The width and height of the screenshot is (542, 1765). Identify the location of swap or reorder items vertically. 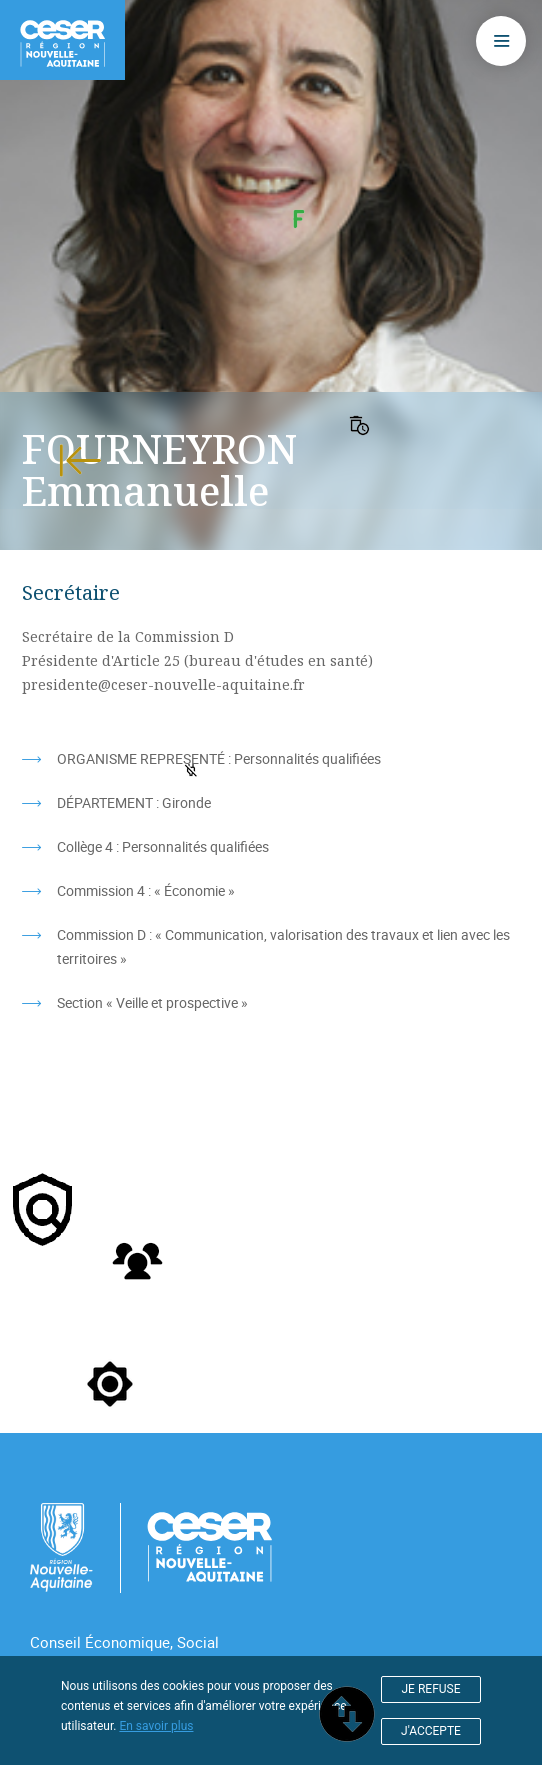
(347, 1714).